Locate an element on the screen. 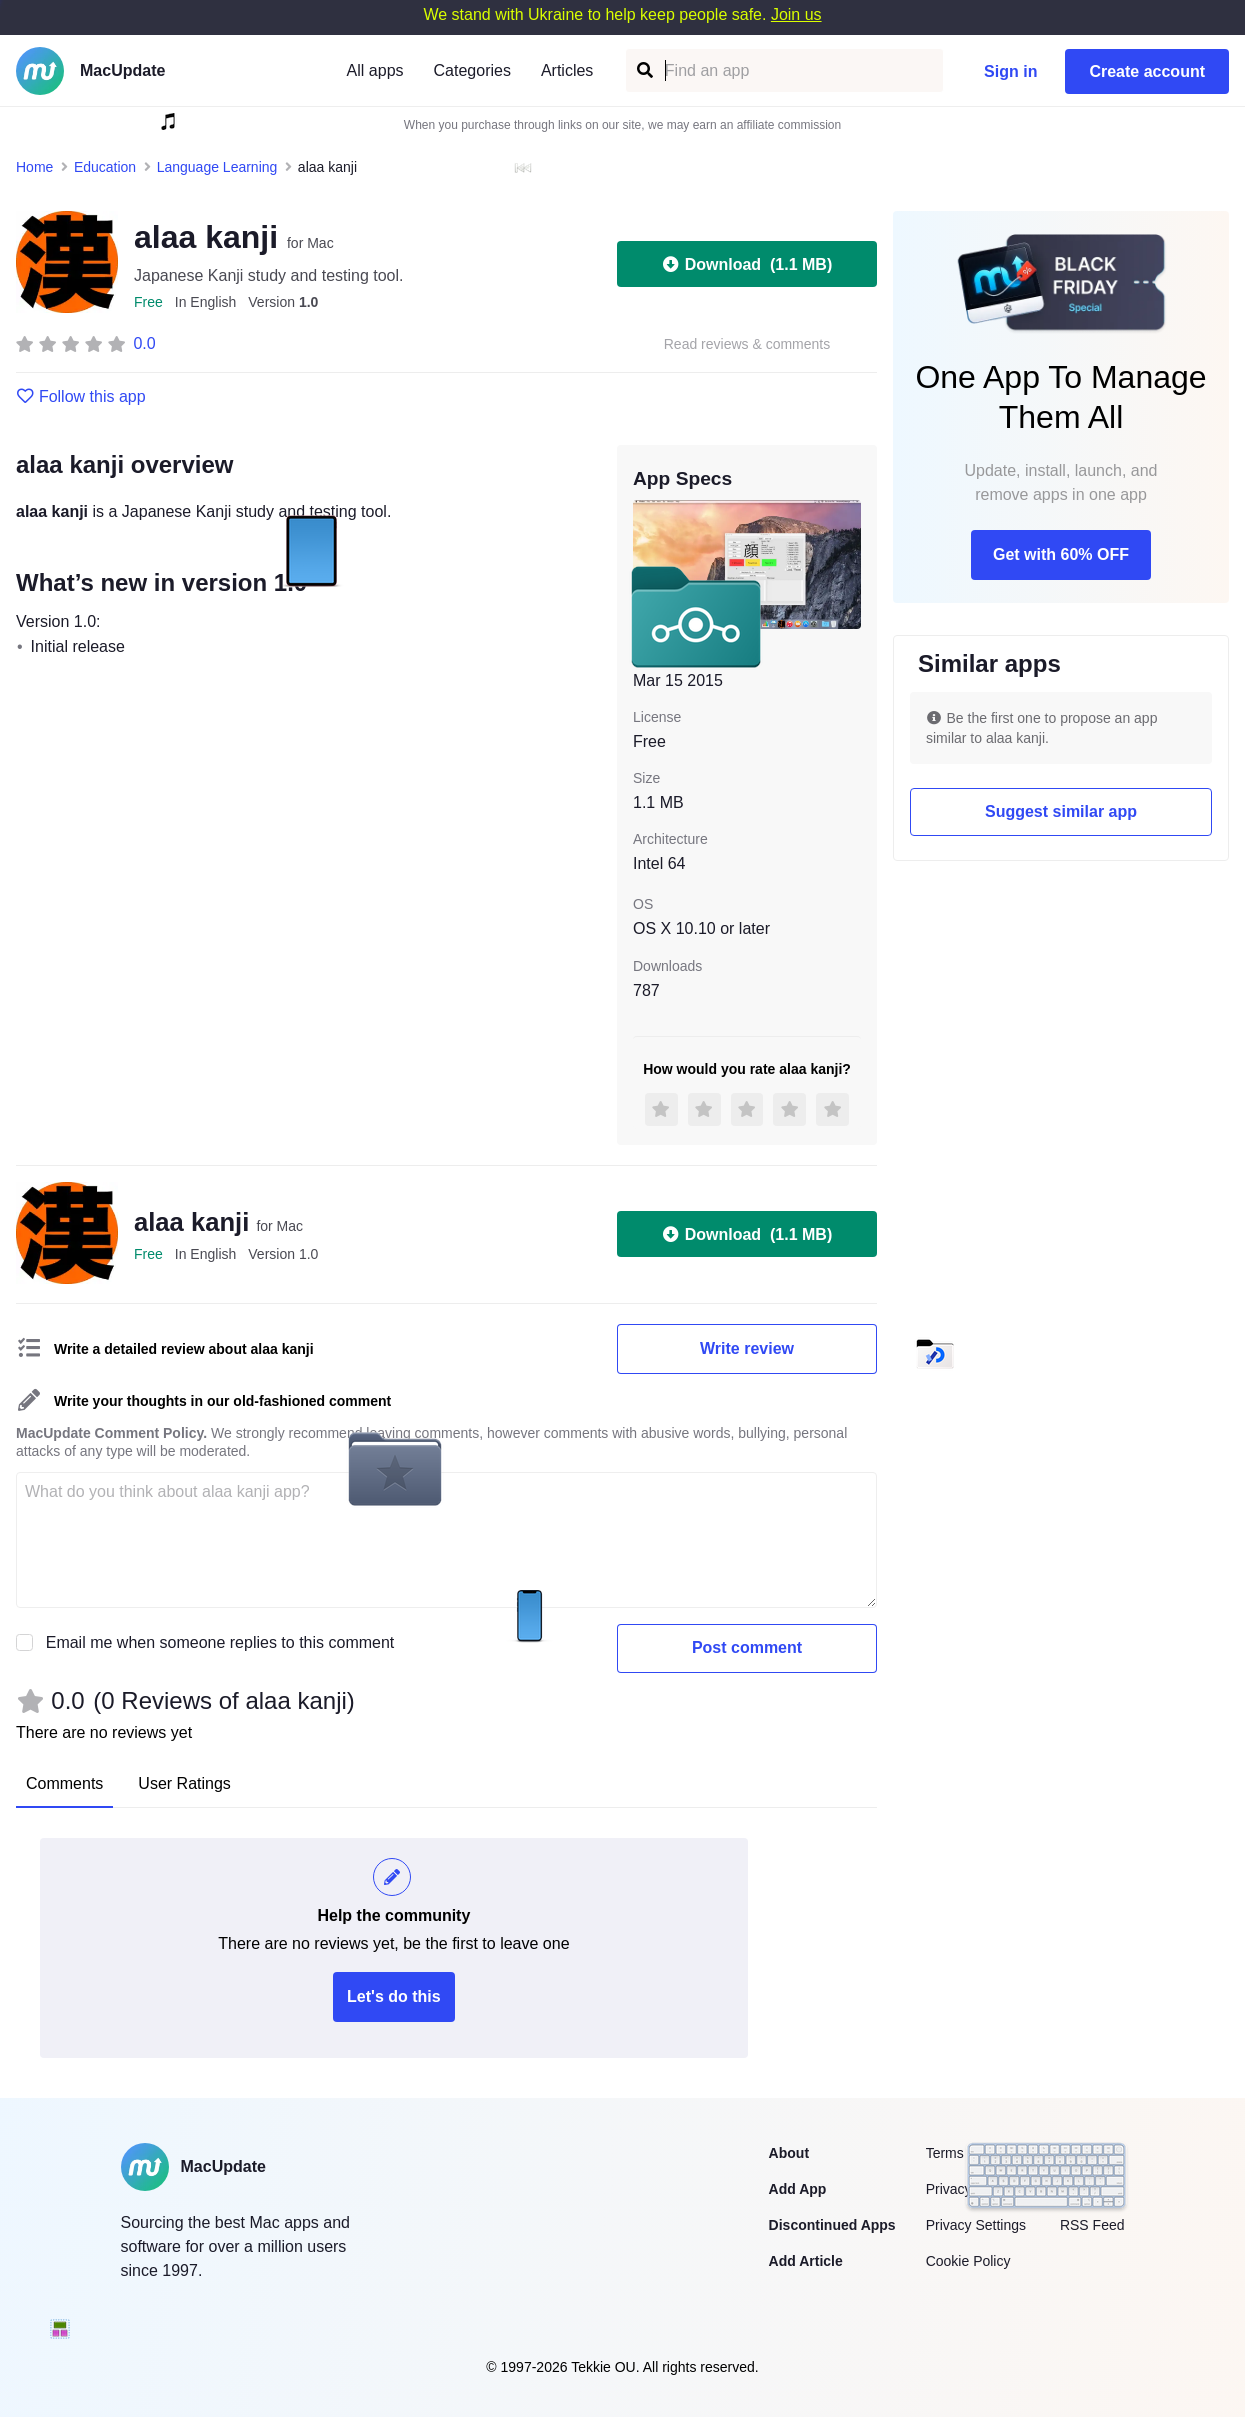  folder containing files currently being processed is located at coordinates (935, 1355).